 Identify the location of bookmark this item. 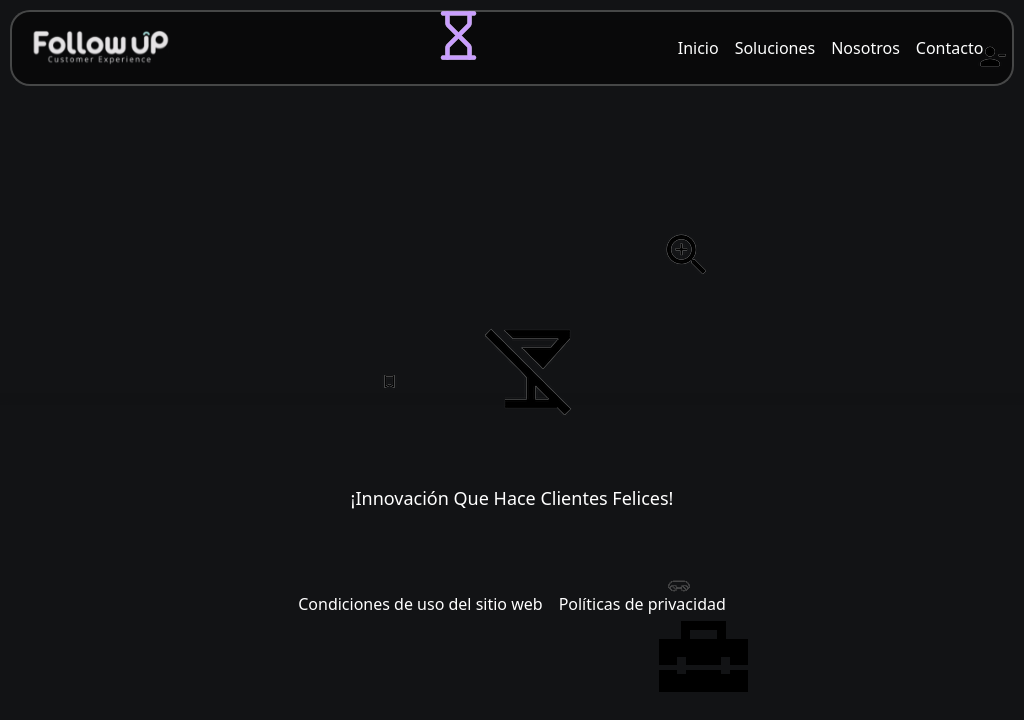
(389, 381).